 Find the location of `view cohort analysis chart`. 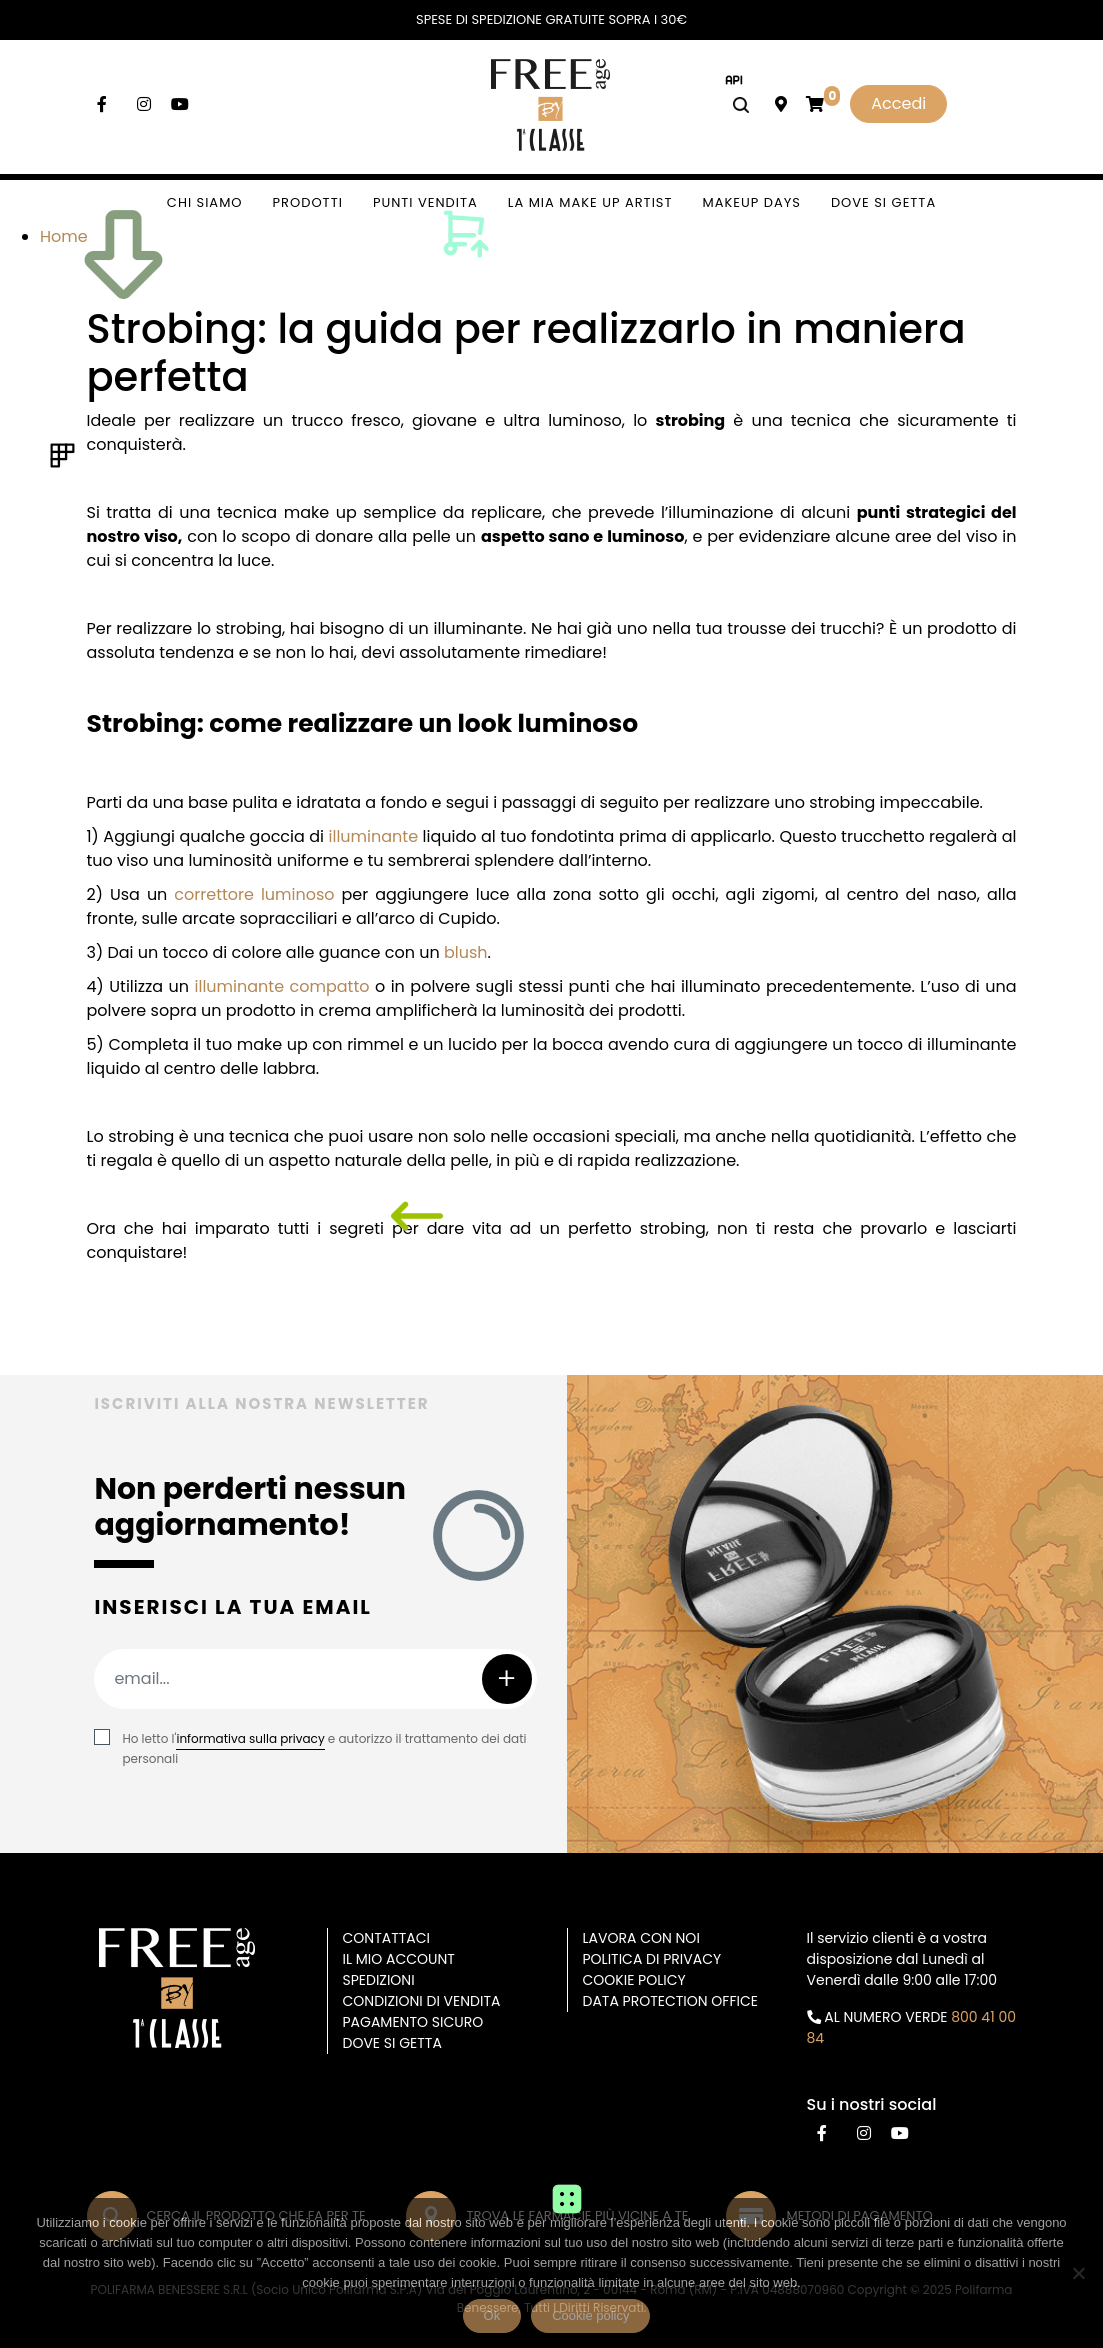

view cohort analysis chart is located at coordinates (62, 455).